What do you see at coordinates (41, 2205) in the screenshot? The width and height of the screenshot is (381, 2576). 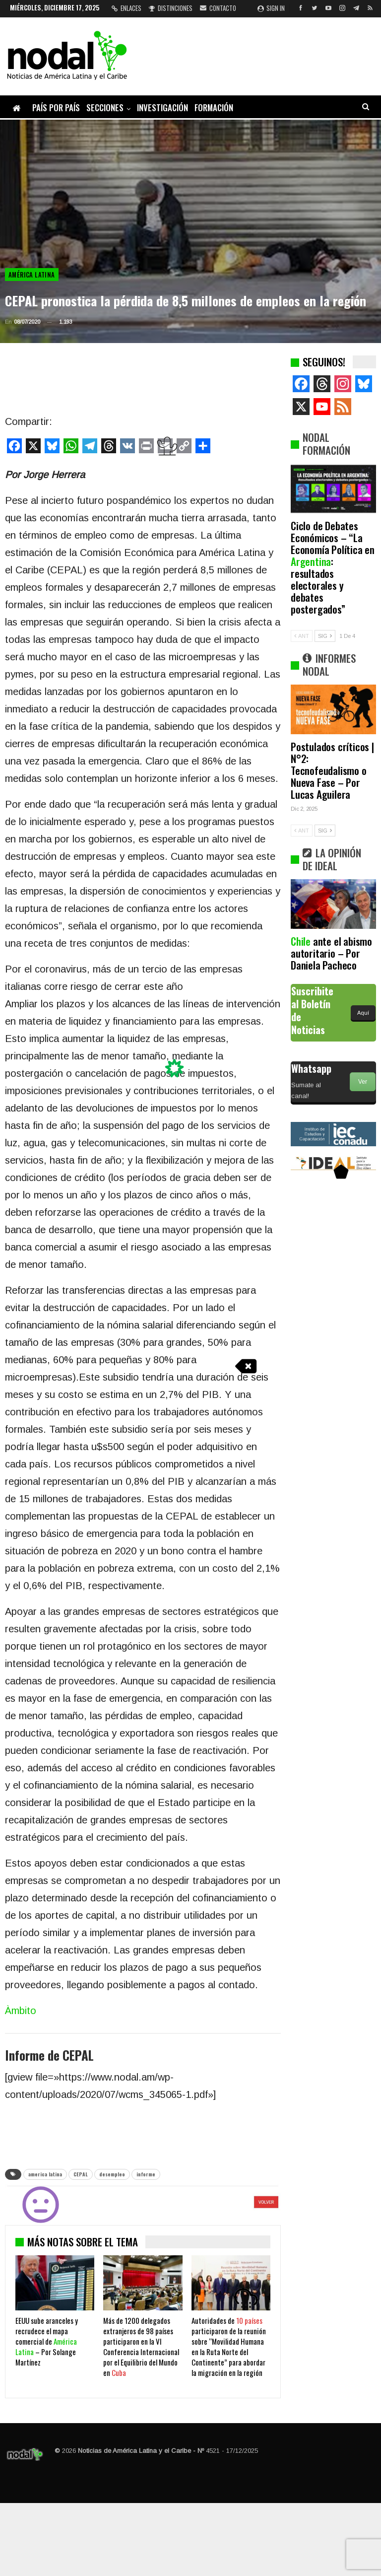 I see `indicate neutral or average rating` at bounding box center [41, 2205].